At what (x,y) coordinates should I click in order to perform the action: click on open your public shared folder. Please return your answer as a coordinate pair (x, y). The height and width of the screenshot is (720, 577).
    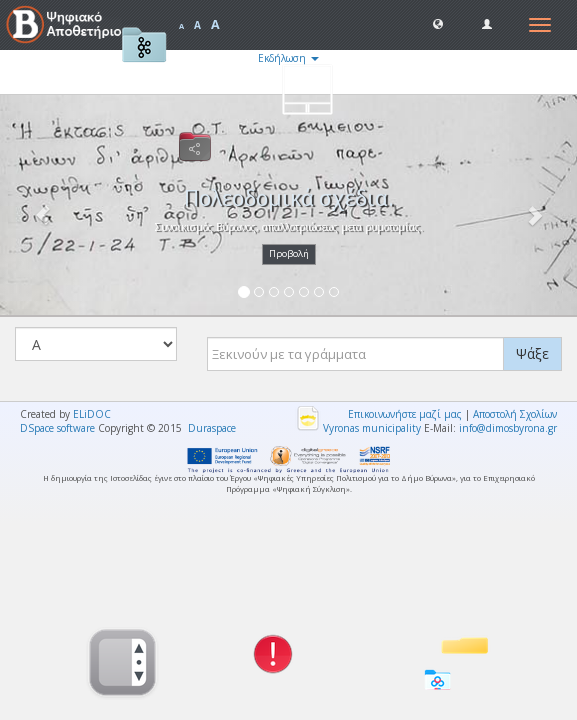
    Looking at the image, I should click on (195, 146).